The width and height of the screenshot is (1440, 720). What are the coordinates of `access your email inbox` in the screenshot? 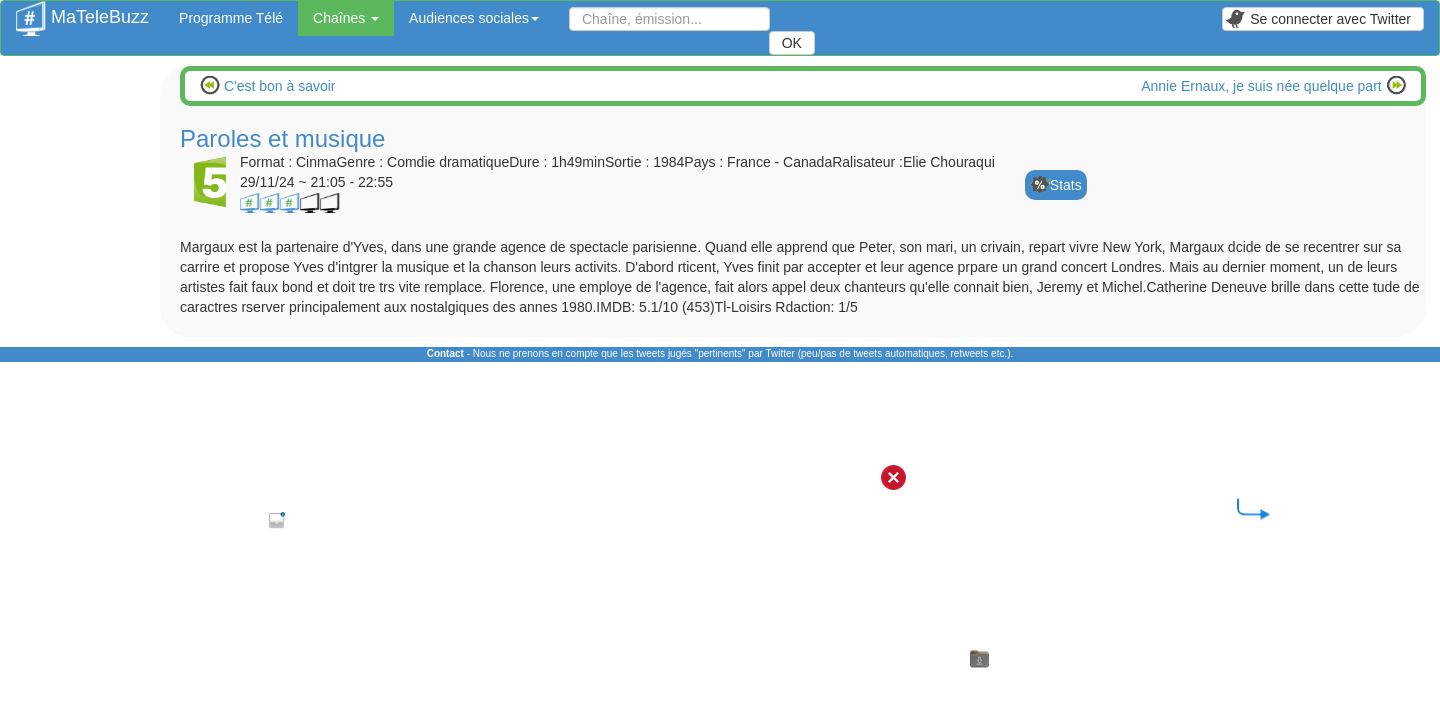 It's located at (276, 520).